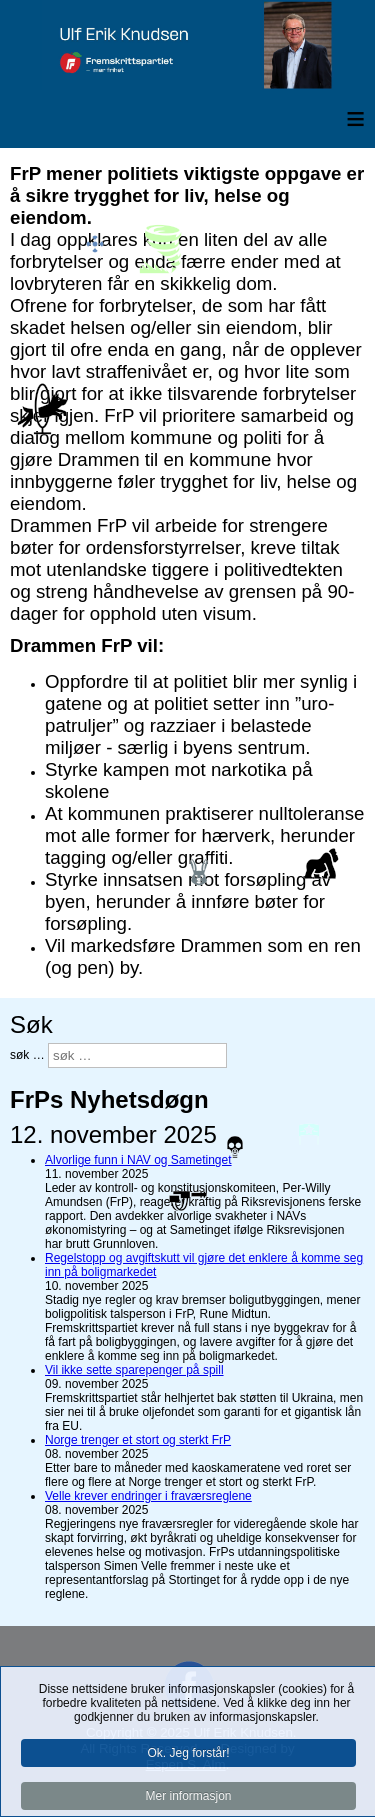  Describe the element at coordinates (309, 1134) in the screenshot. I see `view featured or starred content` at that location.